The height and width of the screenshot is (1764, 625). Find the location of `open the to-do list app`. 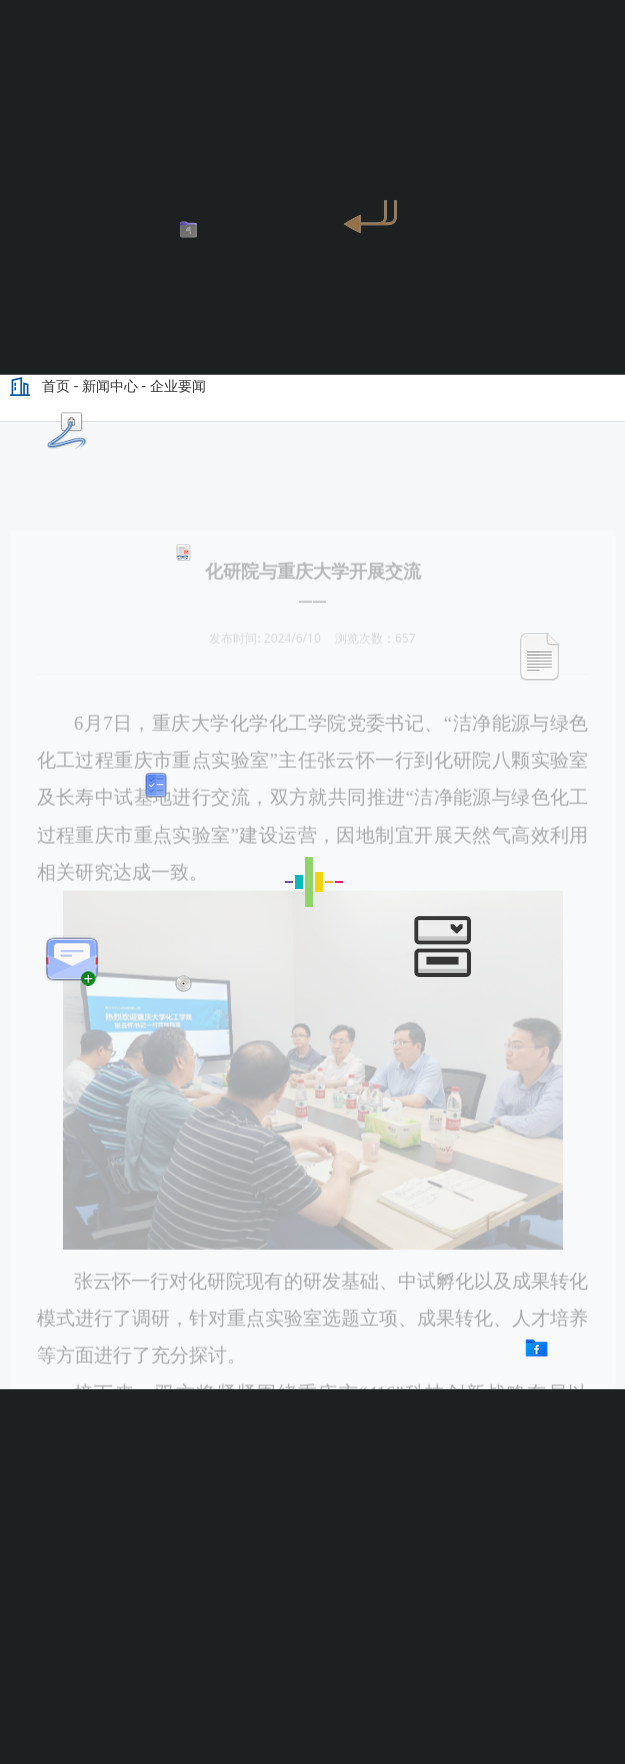

open the to-do list app is located at coordinates (156, 785).